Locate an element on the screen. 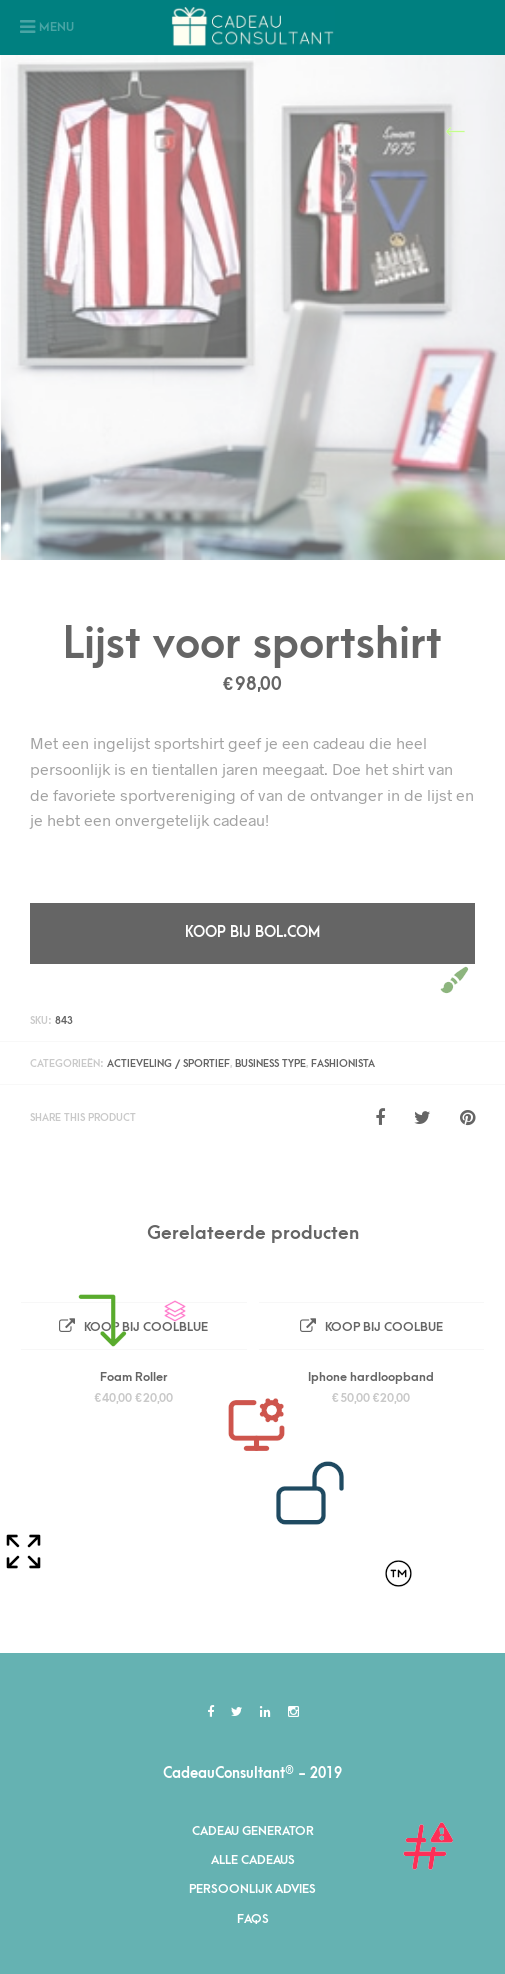 This screenshot has height=1974, width=505. access display settings is located at coordinates (256, 1425).